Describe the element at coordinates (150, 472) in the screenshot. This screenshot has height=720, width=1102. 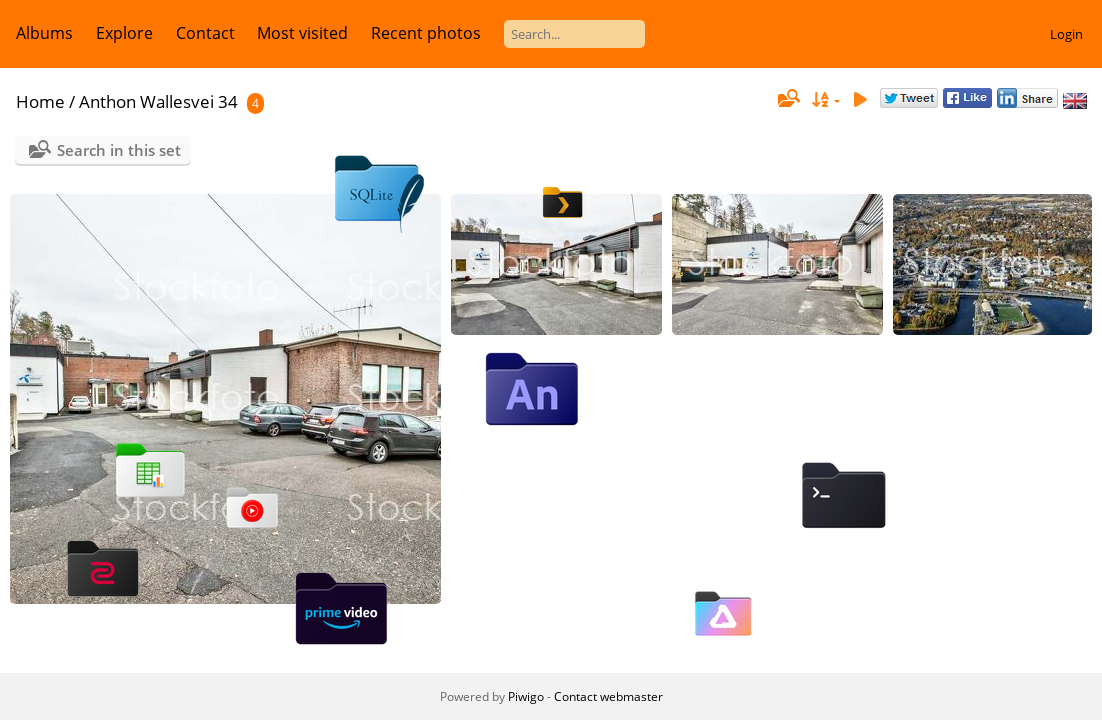
I see `open folder containing LibreOffice Calc spreadsheets` at that location.